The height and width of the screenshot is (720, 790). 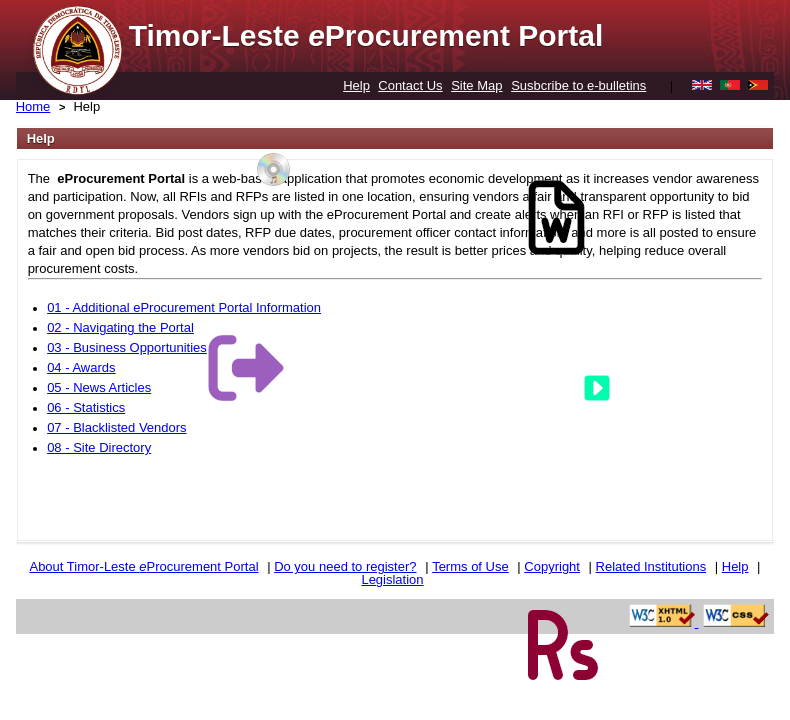 I want to click on indicates price or payment amount in Indian rupees, so click(x=563, y=645).